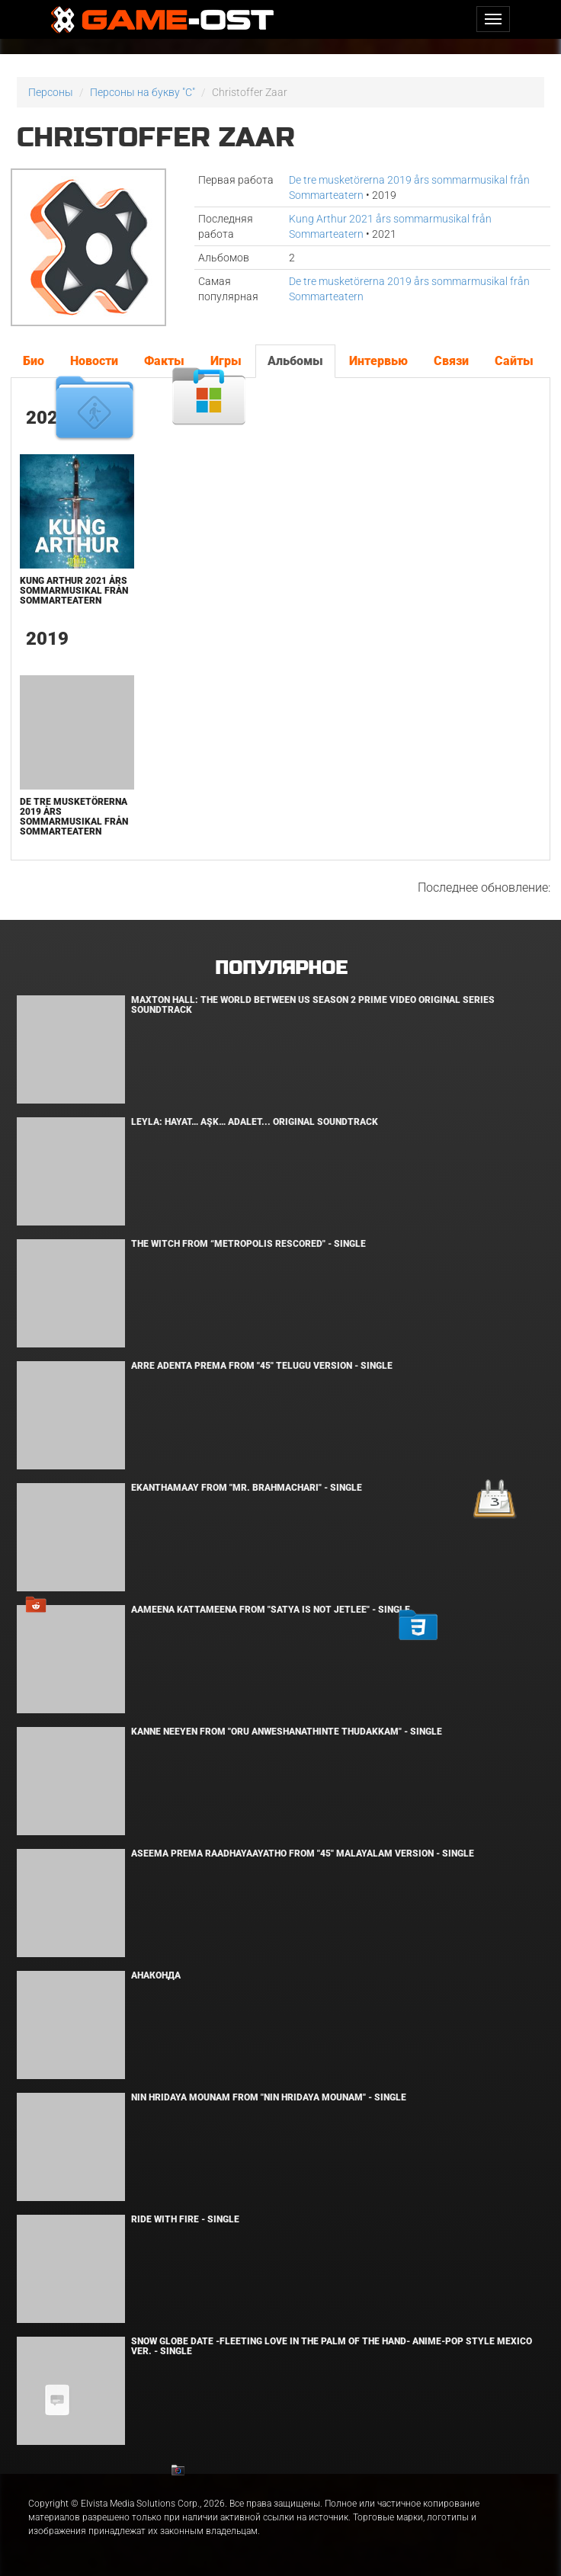 Image resolution: width=561 pixels, height=2576 pixels. What do you see at coordinates (208, 398) in the screenshot?
I see `open microsoft store downloads folder` at bounding box center [208, 398].